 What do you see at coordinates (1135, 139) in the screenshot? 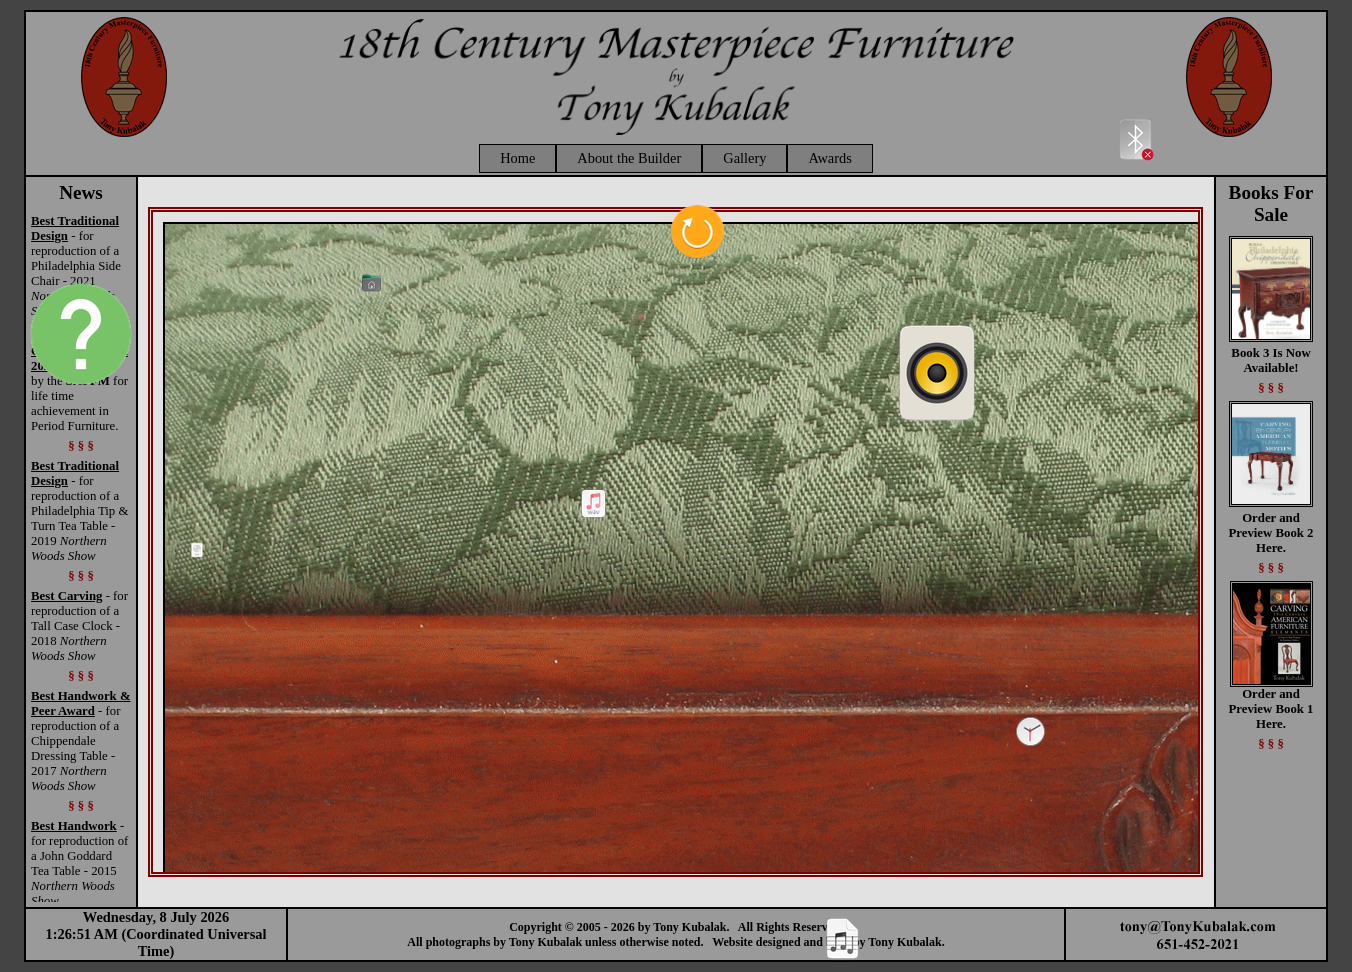
I see `bluetooth is currently disabled` at bounding box center [1135, 139].